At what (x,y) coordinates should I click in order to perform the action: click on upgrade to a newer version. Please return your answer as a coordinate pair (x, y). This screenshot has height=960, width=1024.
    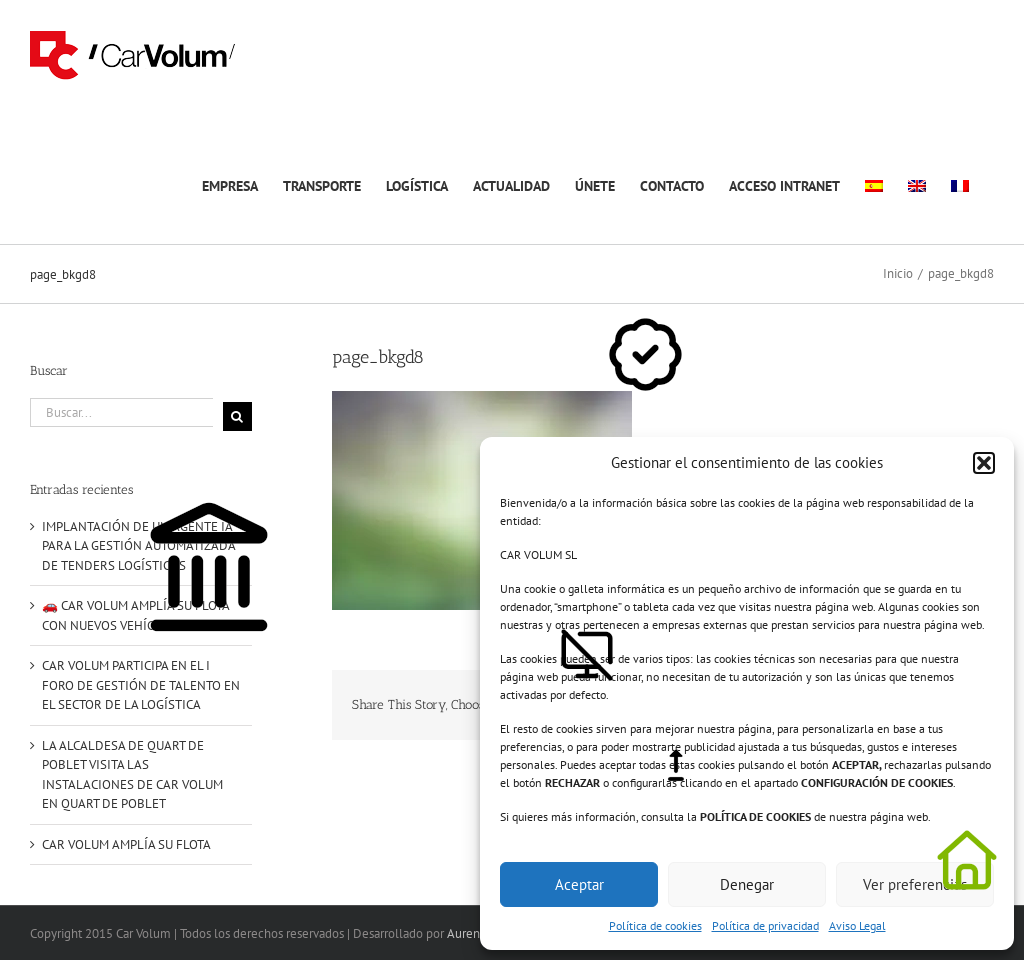
    Looking at the image, I should click on (676, 765).